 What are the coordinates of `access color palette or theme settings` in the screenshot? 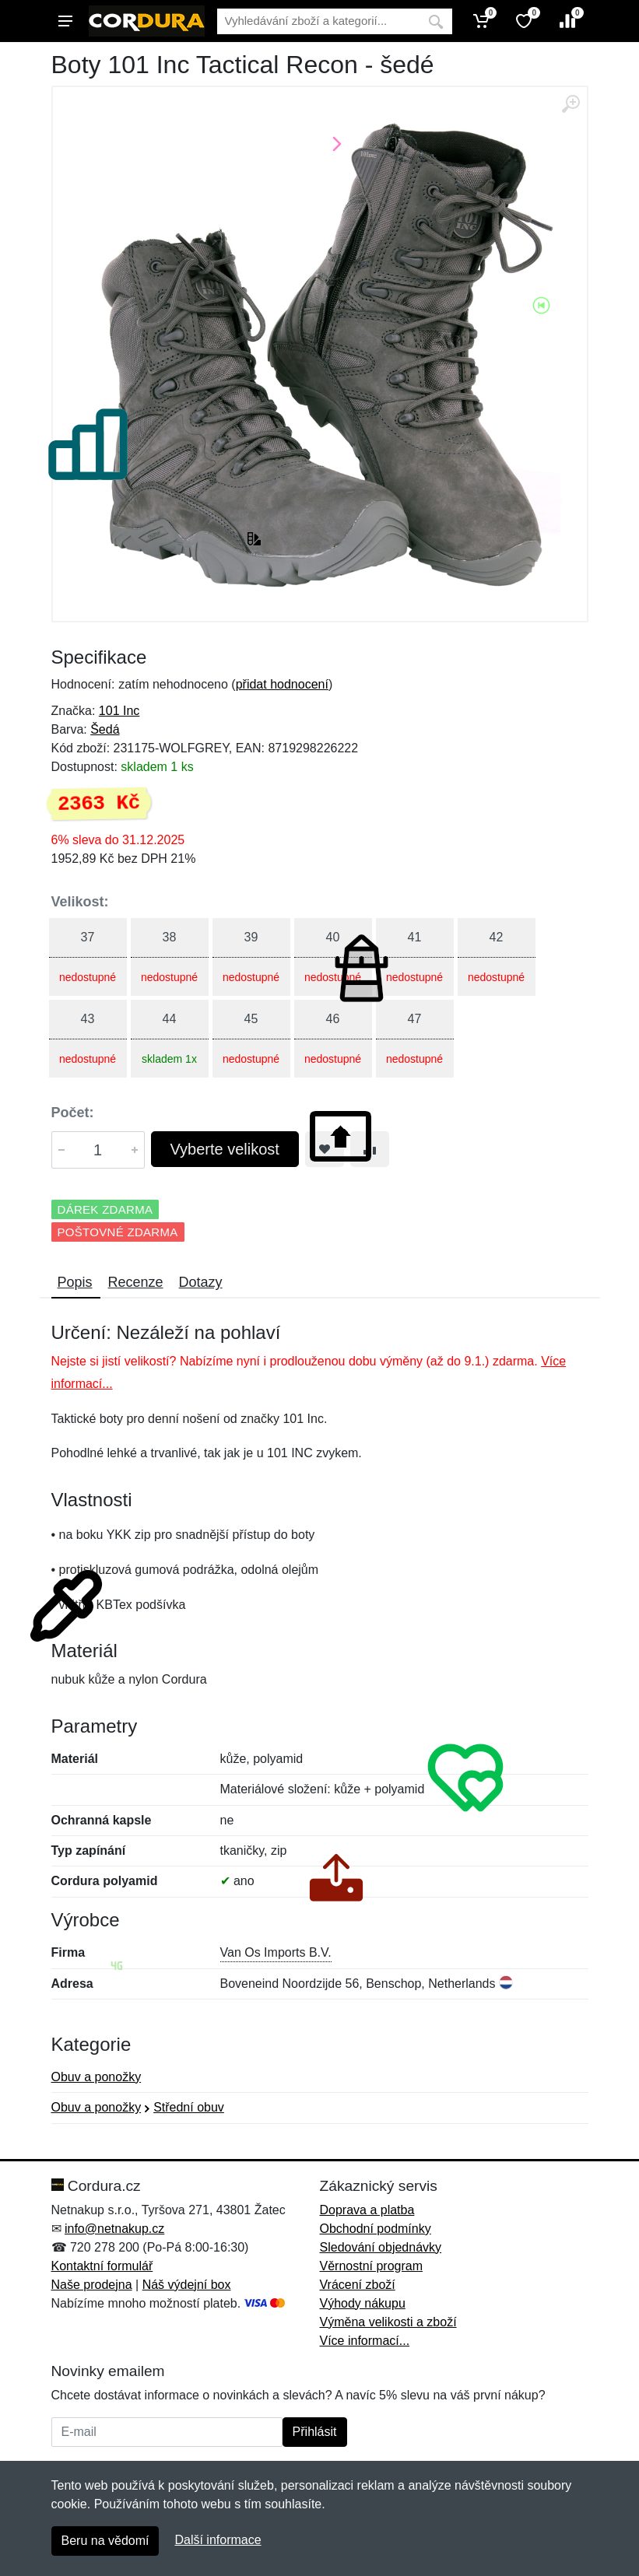 It's located at (254, 538).